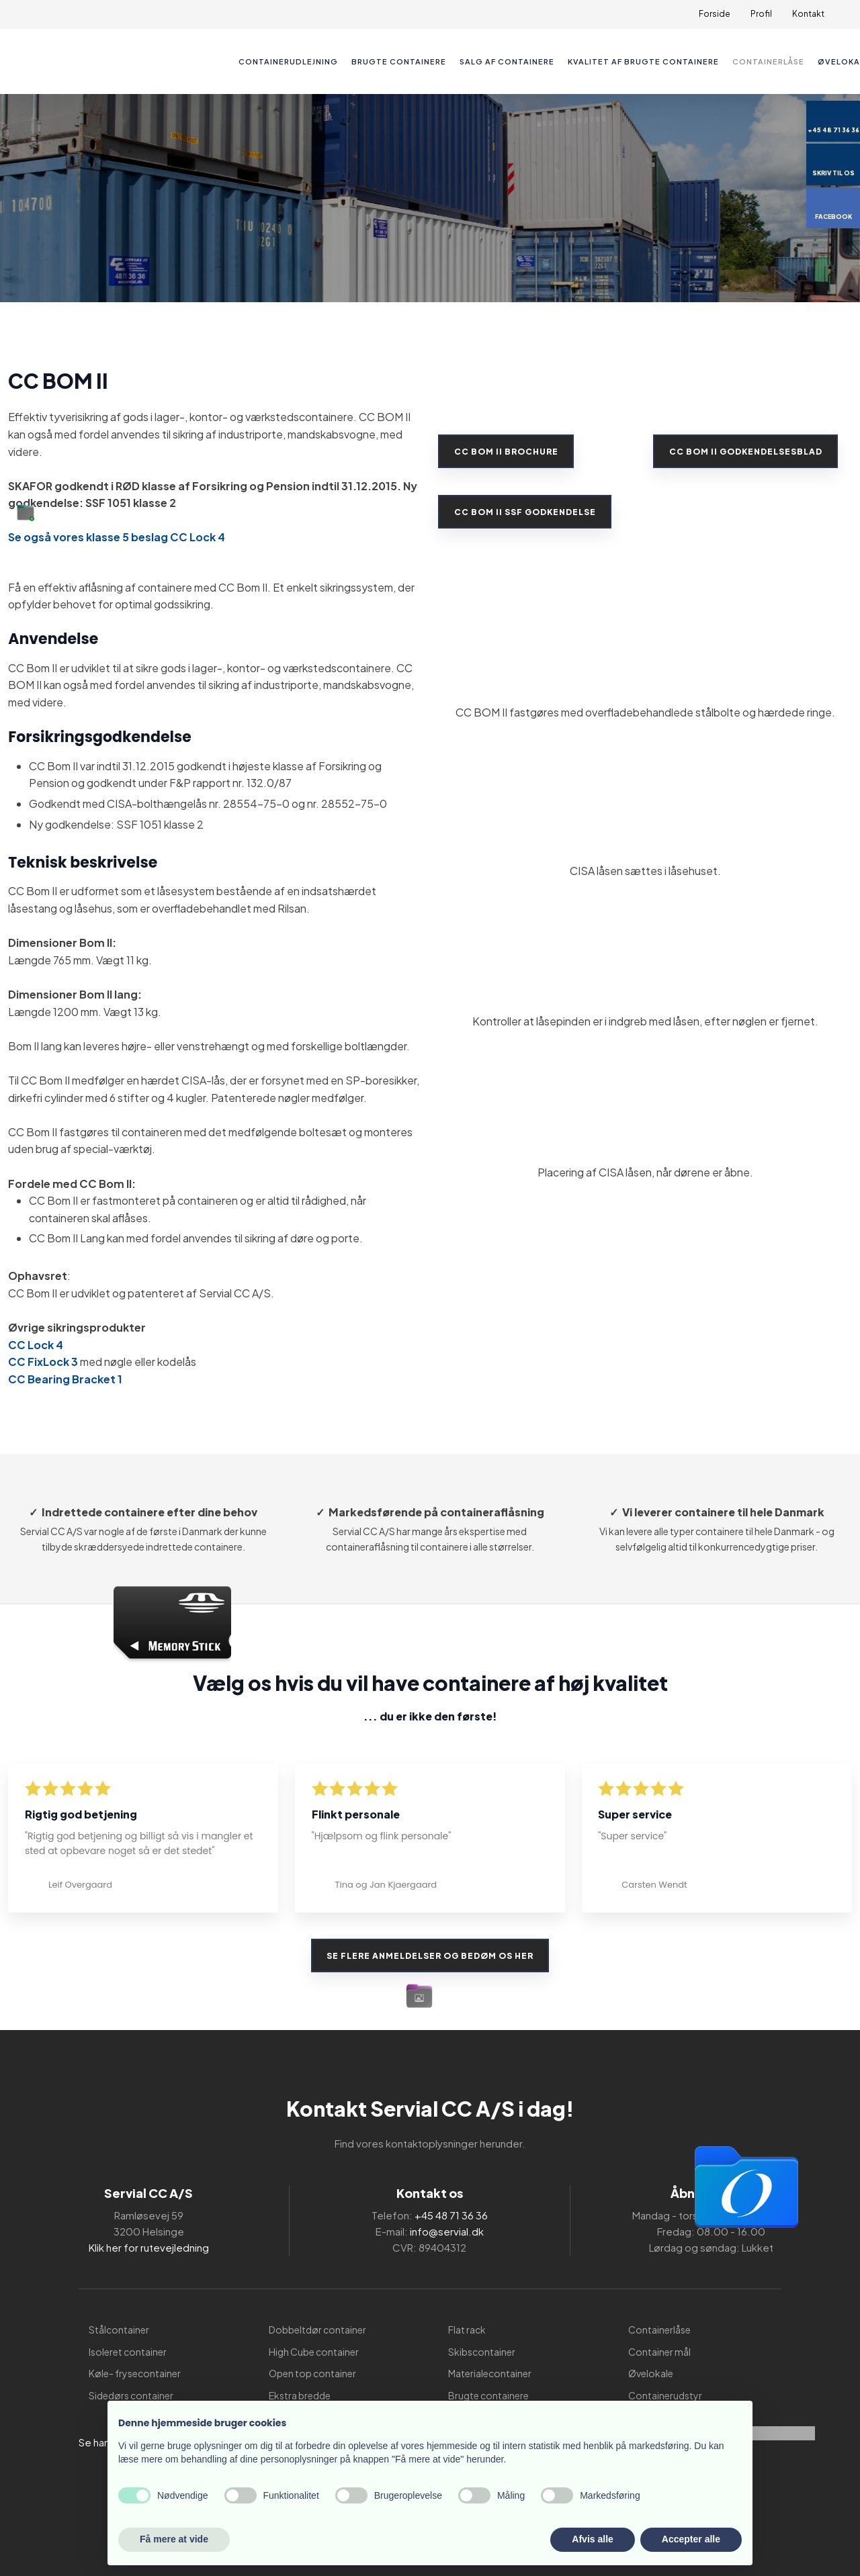 This screenshot has height=2576, width=860. Describe the element at coordinates (746, 2189) in the screenshot. I see `open the IObit application folder` at that location.